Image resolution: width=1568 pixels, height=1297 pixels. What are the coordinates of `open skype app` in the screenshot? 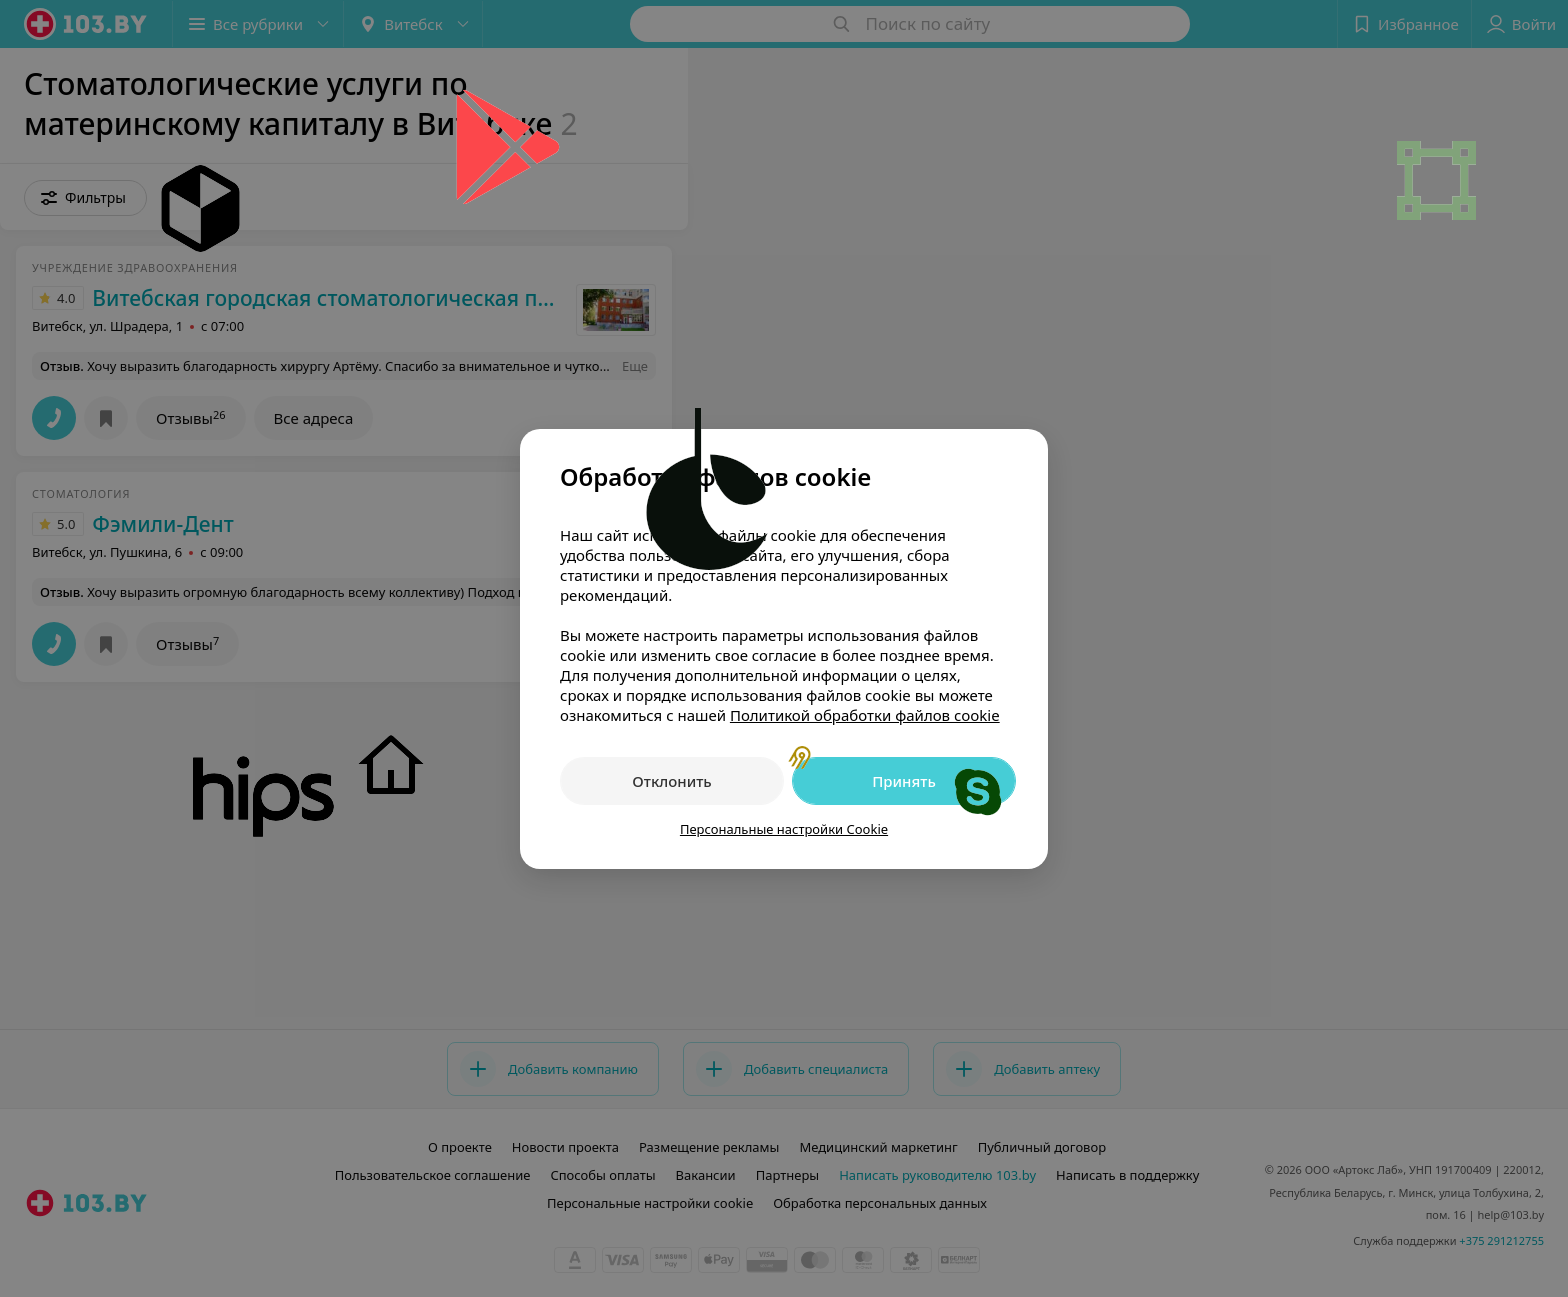 It's located at (978, 792).